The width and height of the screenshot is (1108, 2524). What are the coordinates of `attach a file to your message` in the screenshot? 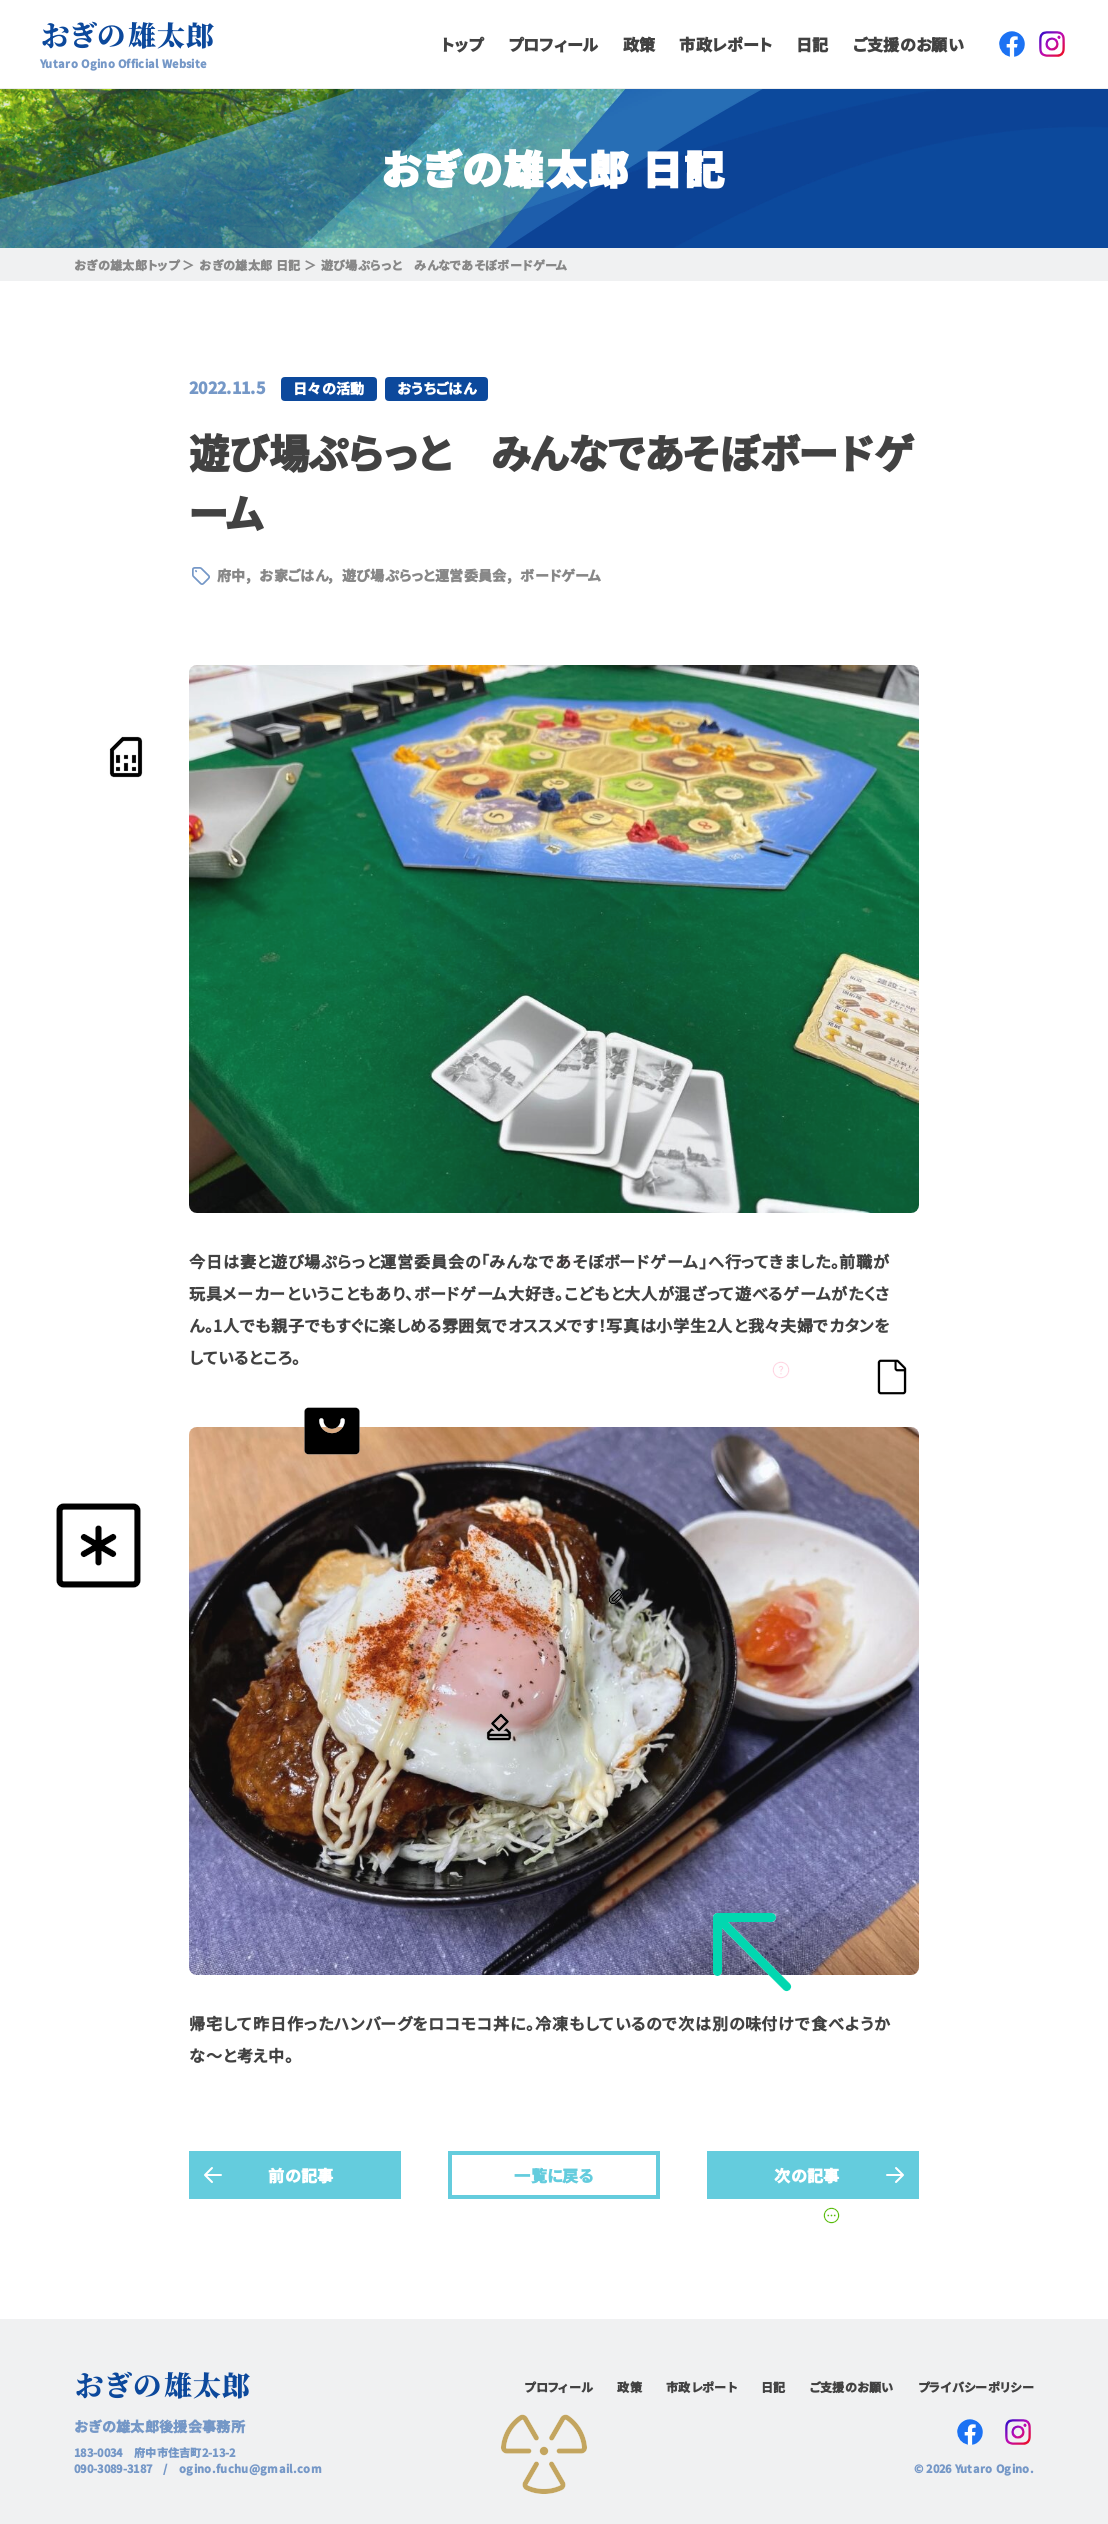 It's located at (615, 1596).